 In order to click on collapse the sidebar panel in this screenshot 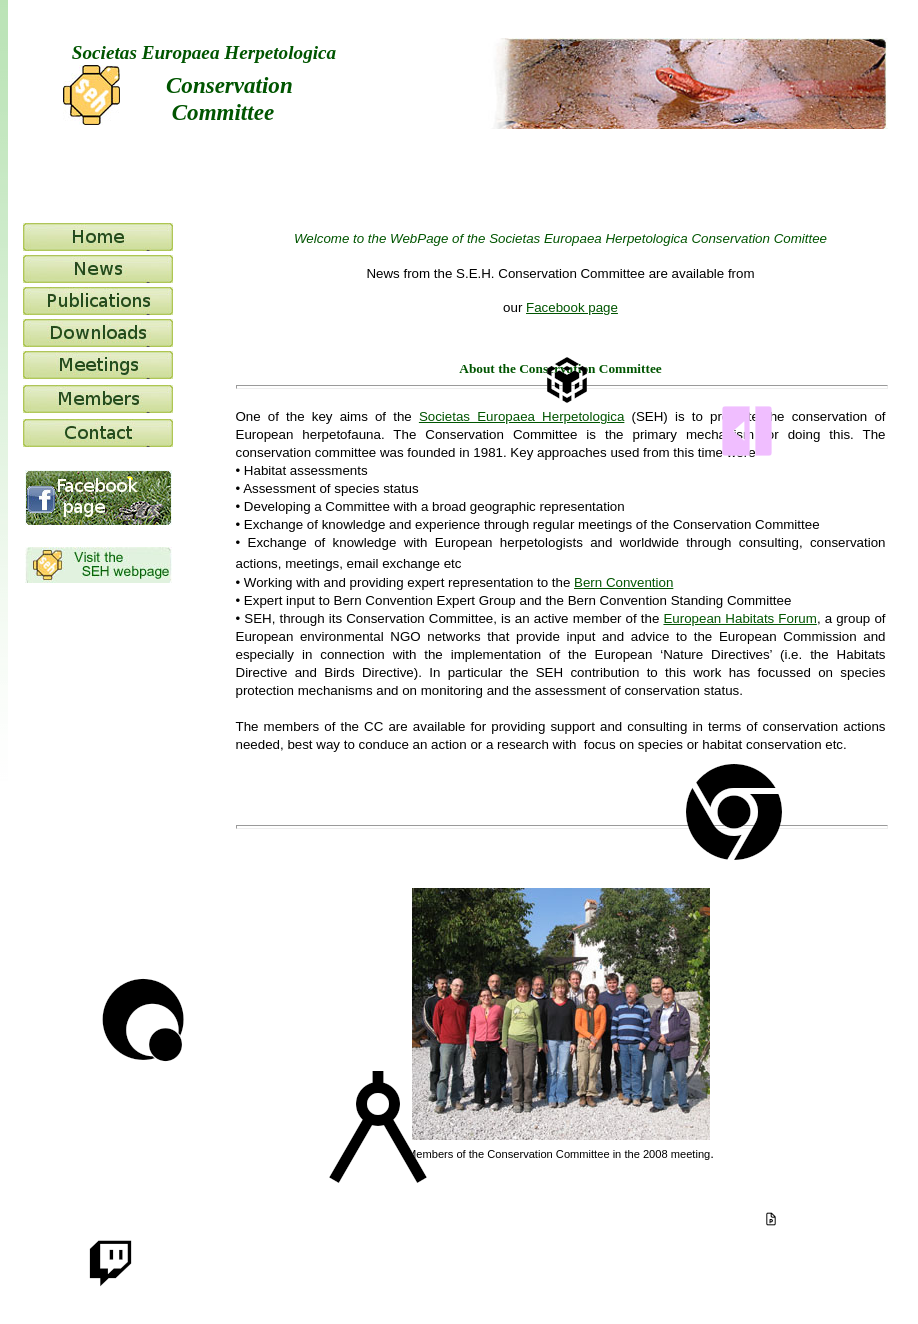, I will do `click(747, 431)`.